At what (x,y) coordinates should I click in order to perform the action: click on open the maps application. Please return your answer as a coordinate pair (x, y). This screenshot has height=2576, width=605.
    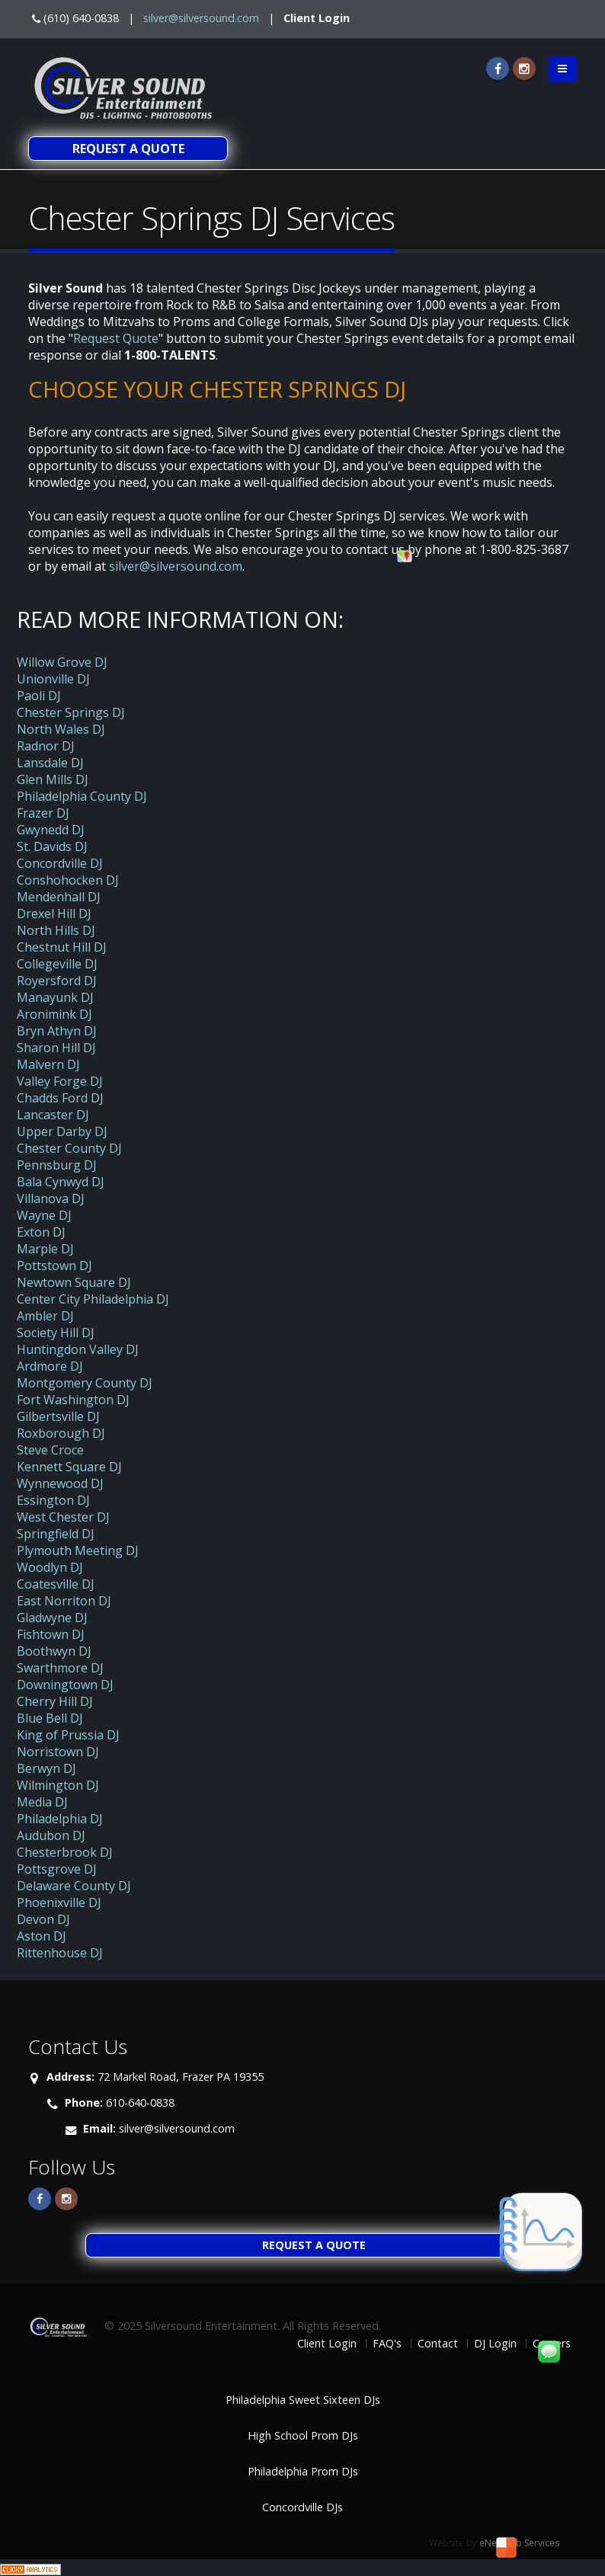
    Looking at the image, I should click on (405, 556).